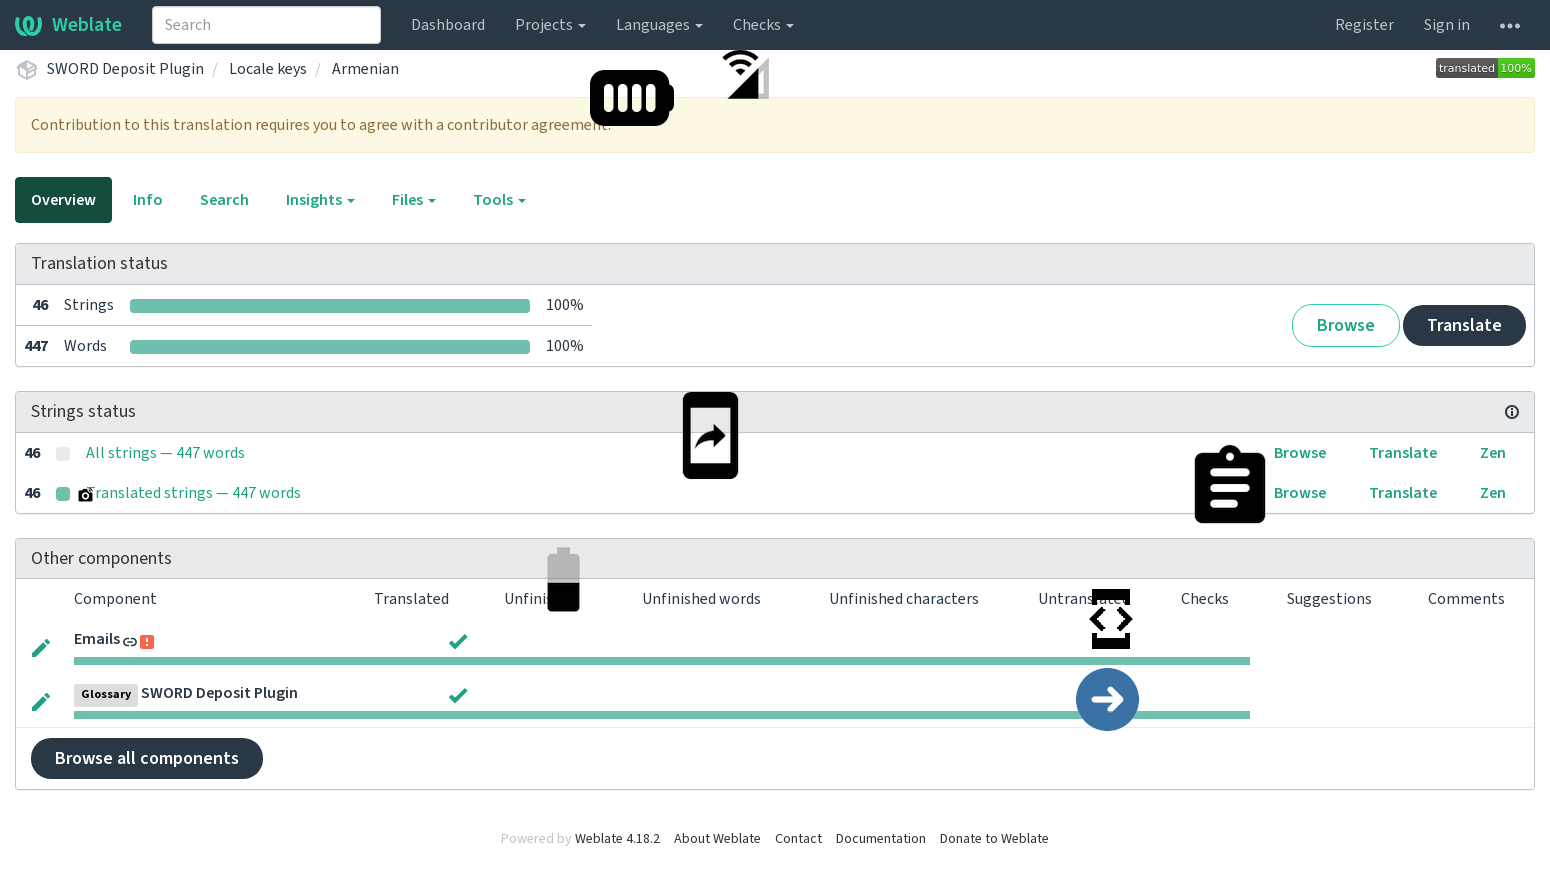 The height and width of the screenshot is (873, 1550). What do you see at coordinates (85, 494) in the screenshot?
I see `connect to a wireless or remote camera` at bounding box center [85, 494].